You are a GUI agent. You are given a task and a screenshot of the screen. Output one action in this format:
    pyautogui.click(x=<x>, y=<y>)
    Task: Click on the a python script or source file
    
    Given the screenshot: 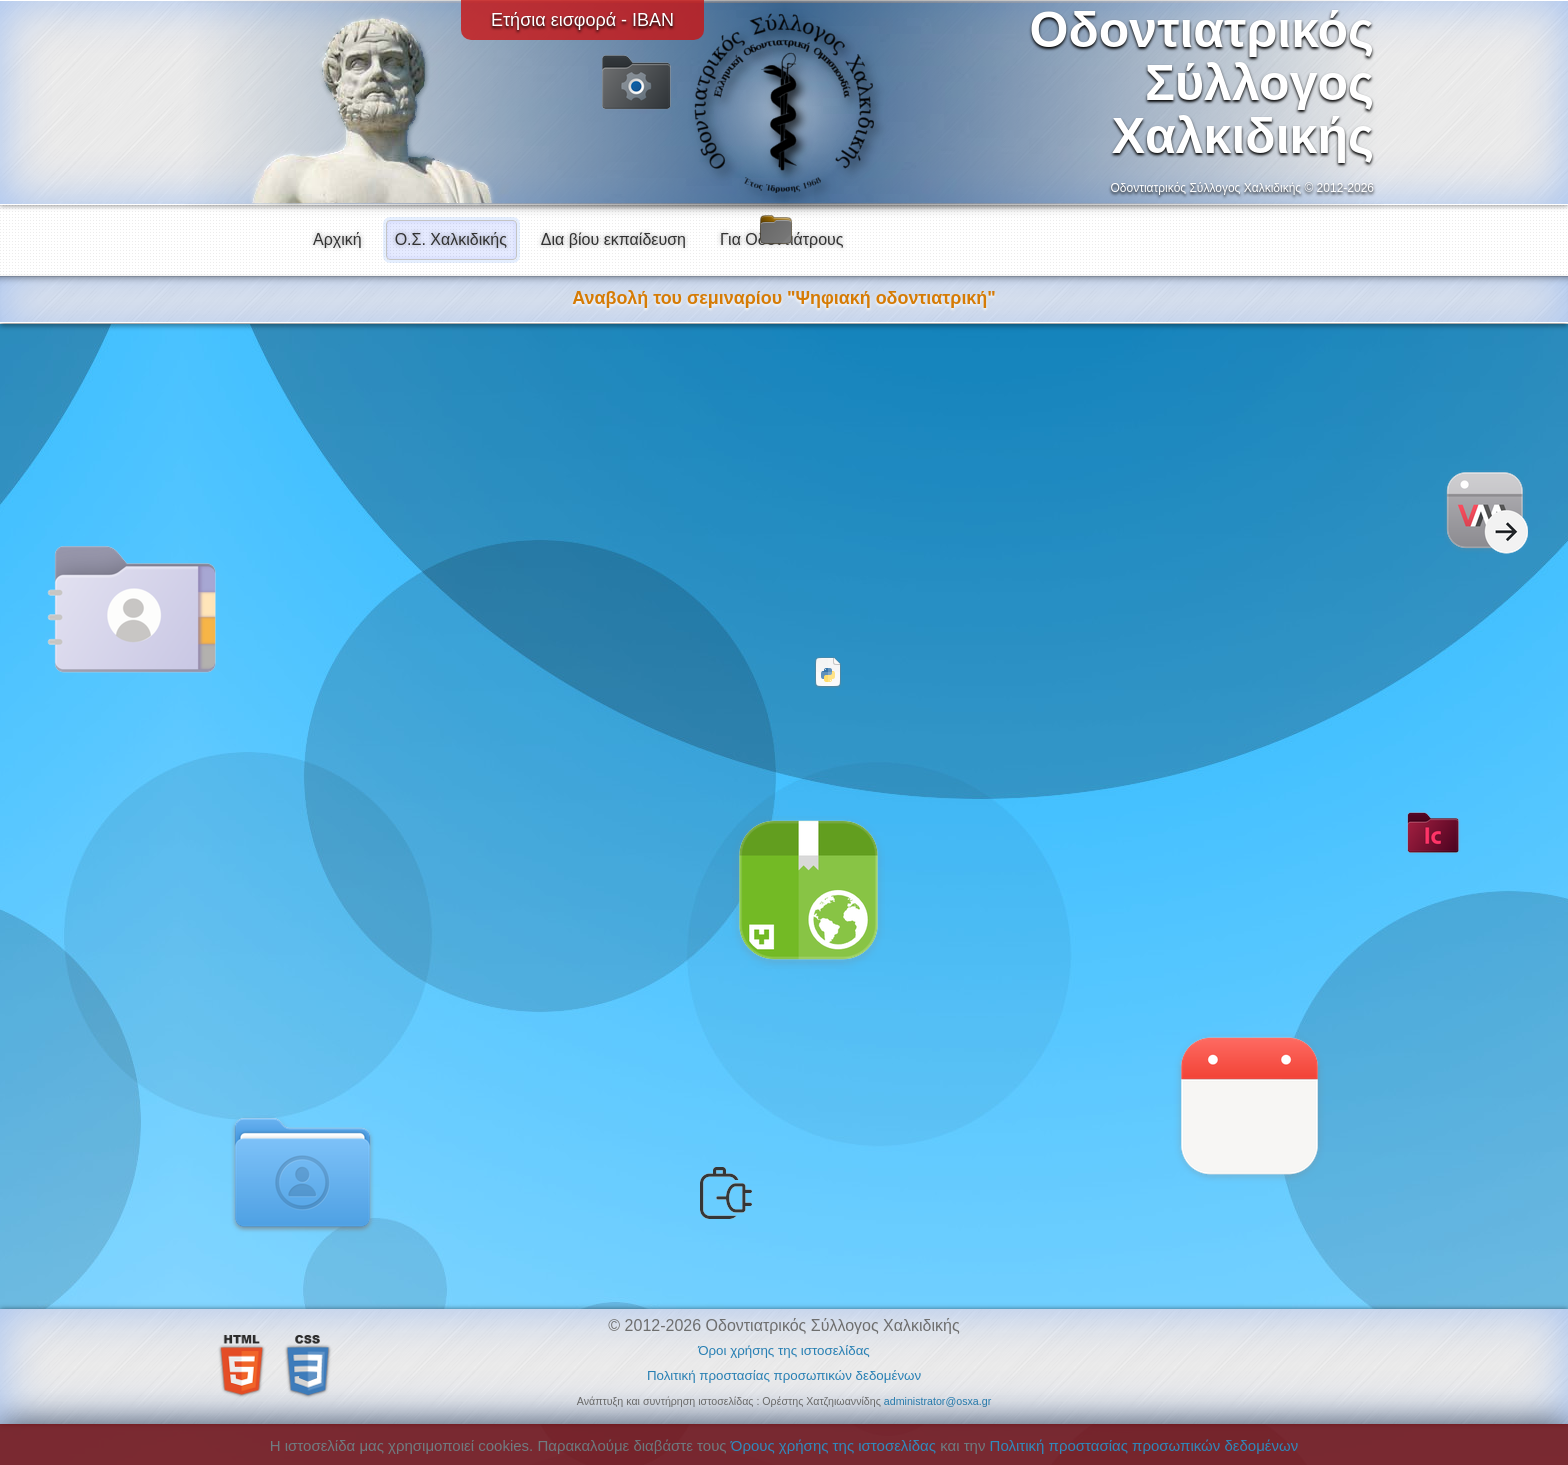 What is the action you would take?
    pyautogui.click(x=828, y=672)
    